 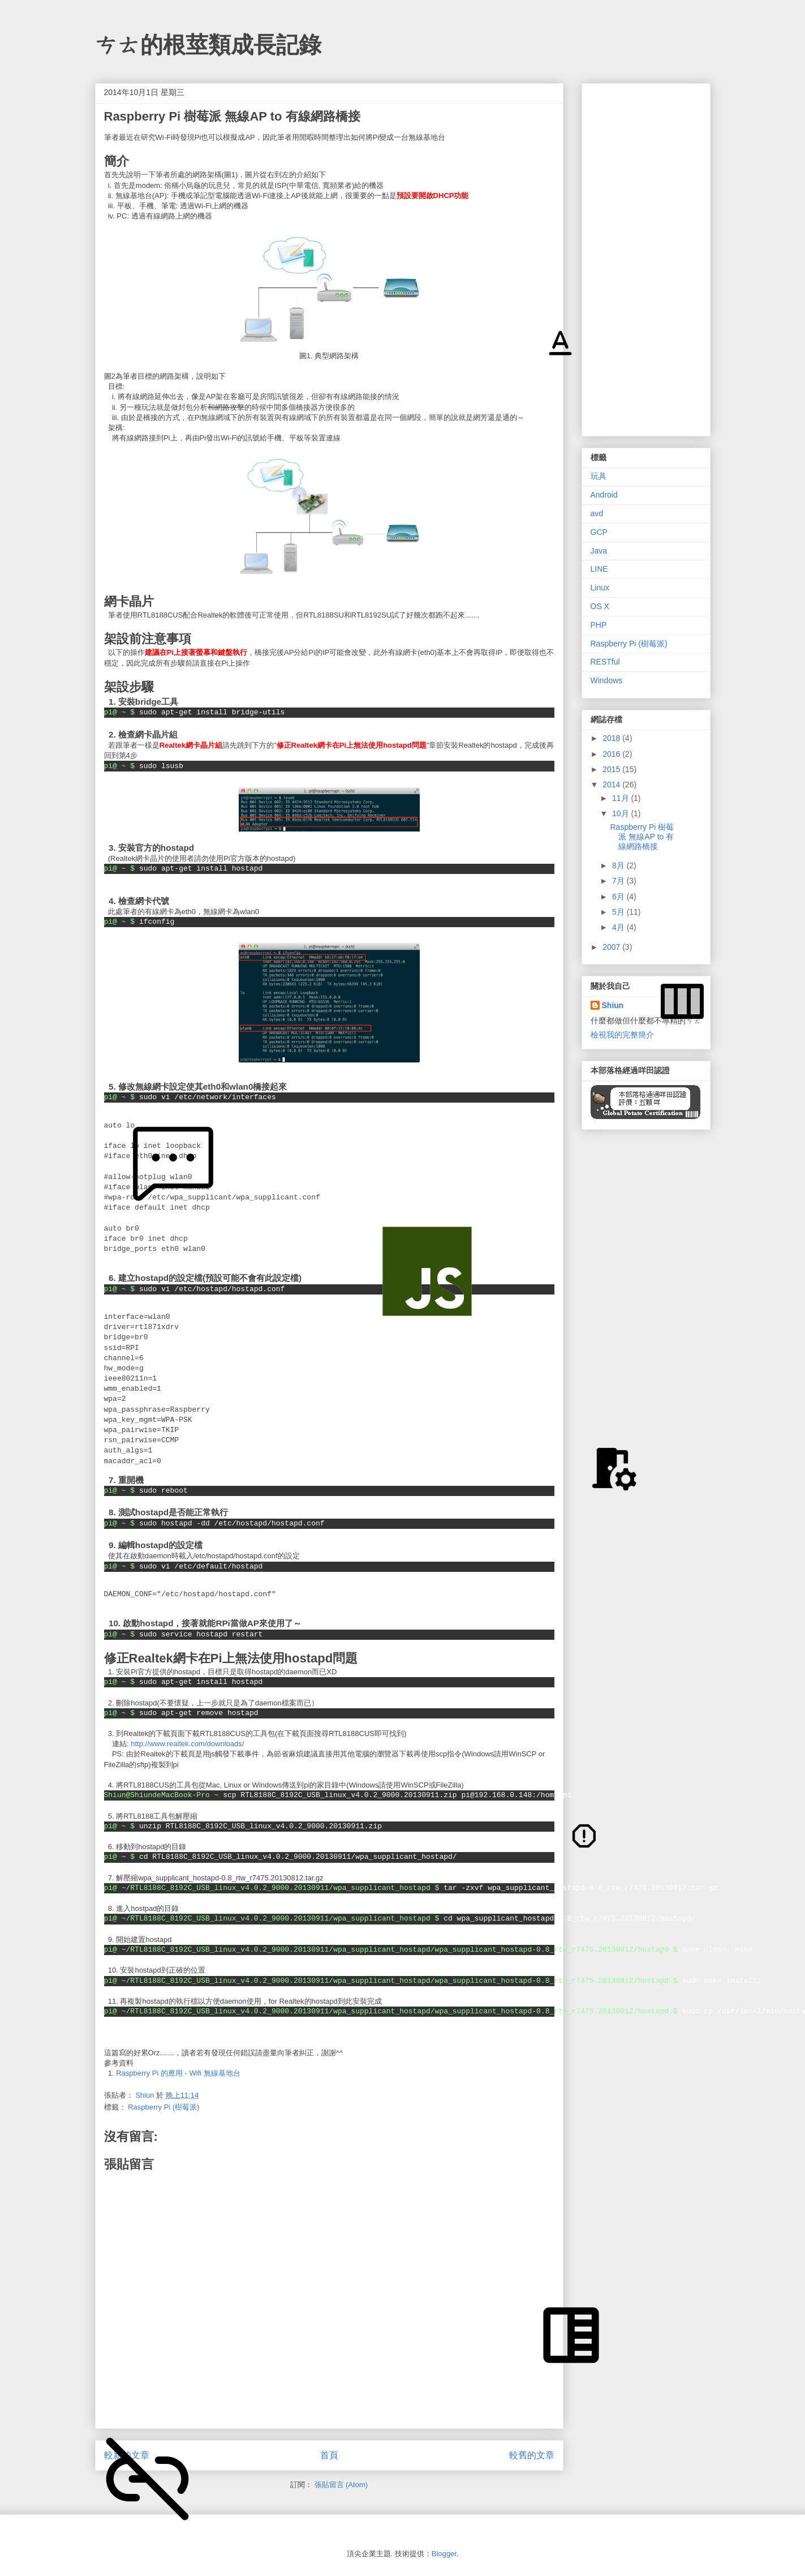 I want to click on open chat or messaging, so click(x=173, y=1158).